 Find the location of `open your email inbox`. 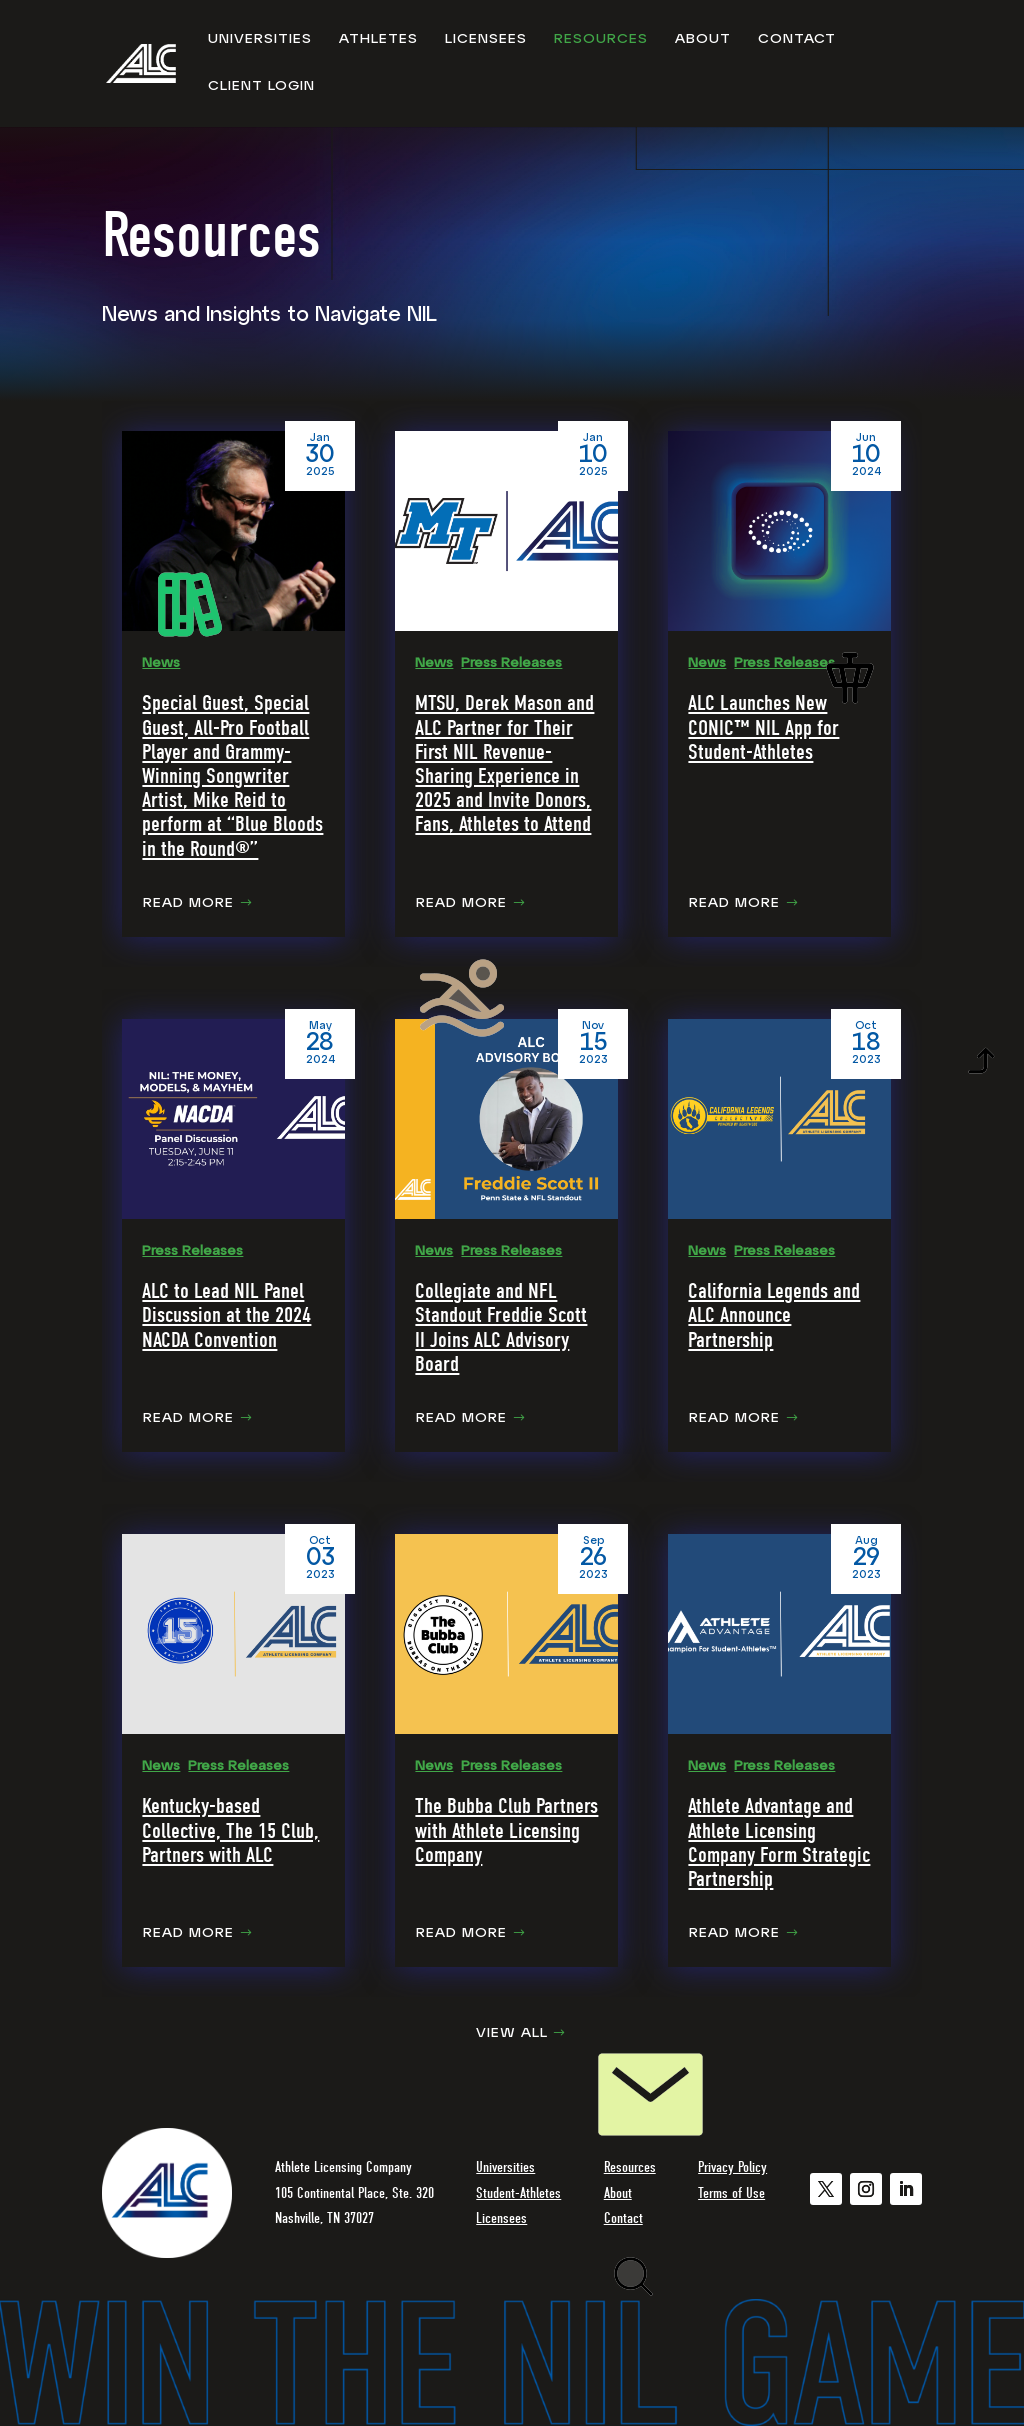

open your email inbox is located at coordinates (650, 2094).